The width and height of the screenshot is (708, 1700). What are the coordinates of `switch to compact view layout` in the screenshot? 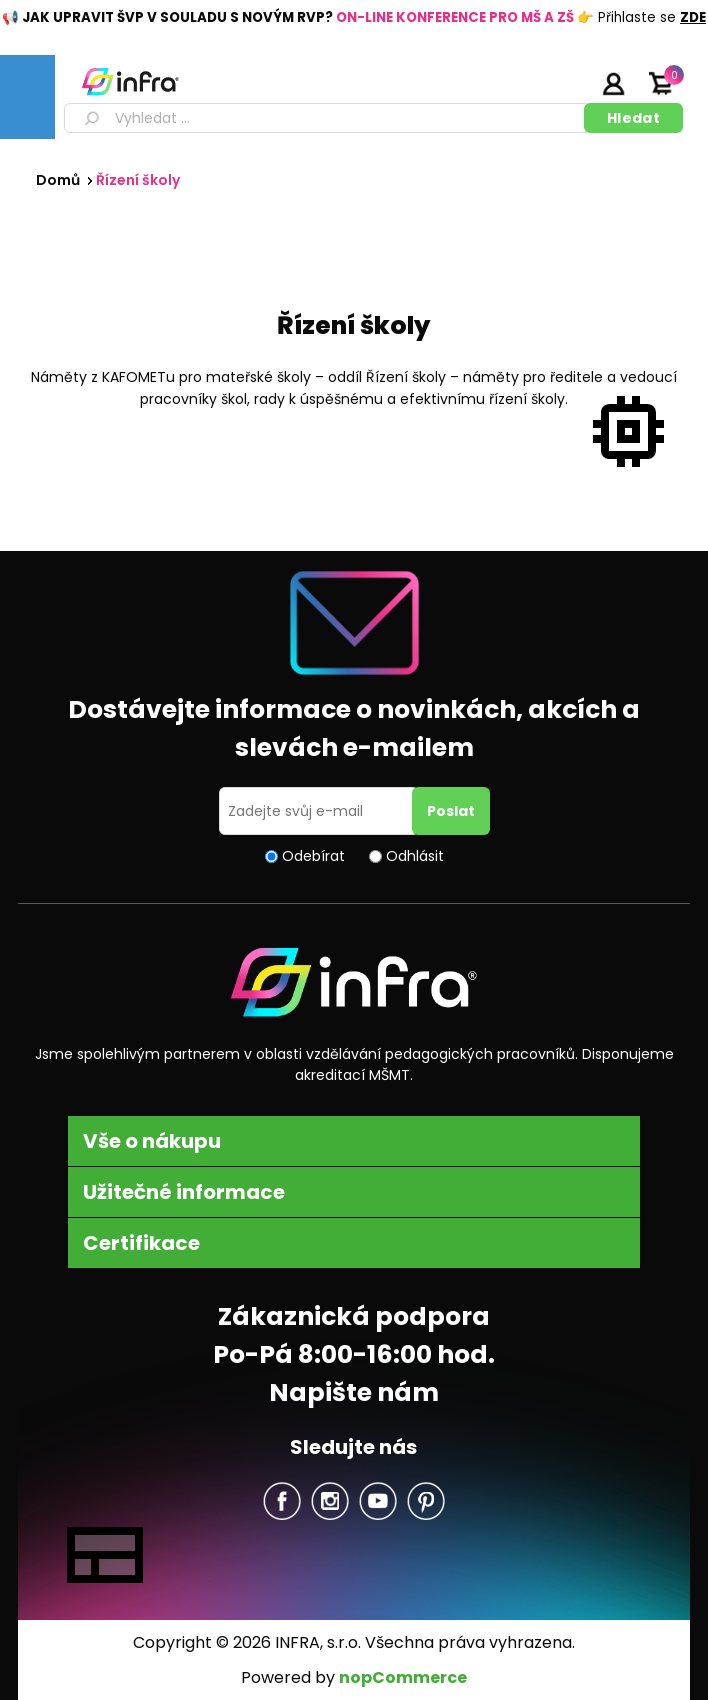 It's located at (103, 1555).